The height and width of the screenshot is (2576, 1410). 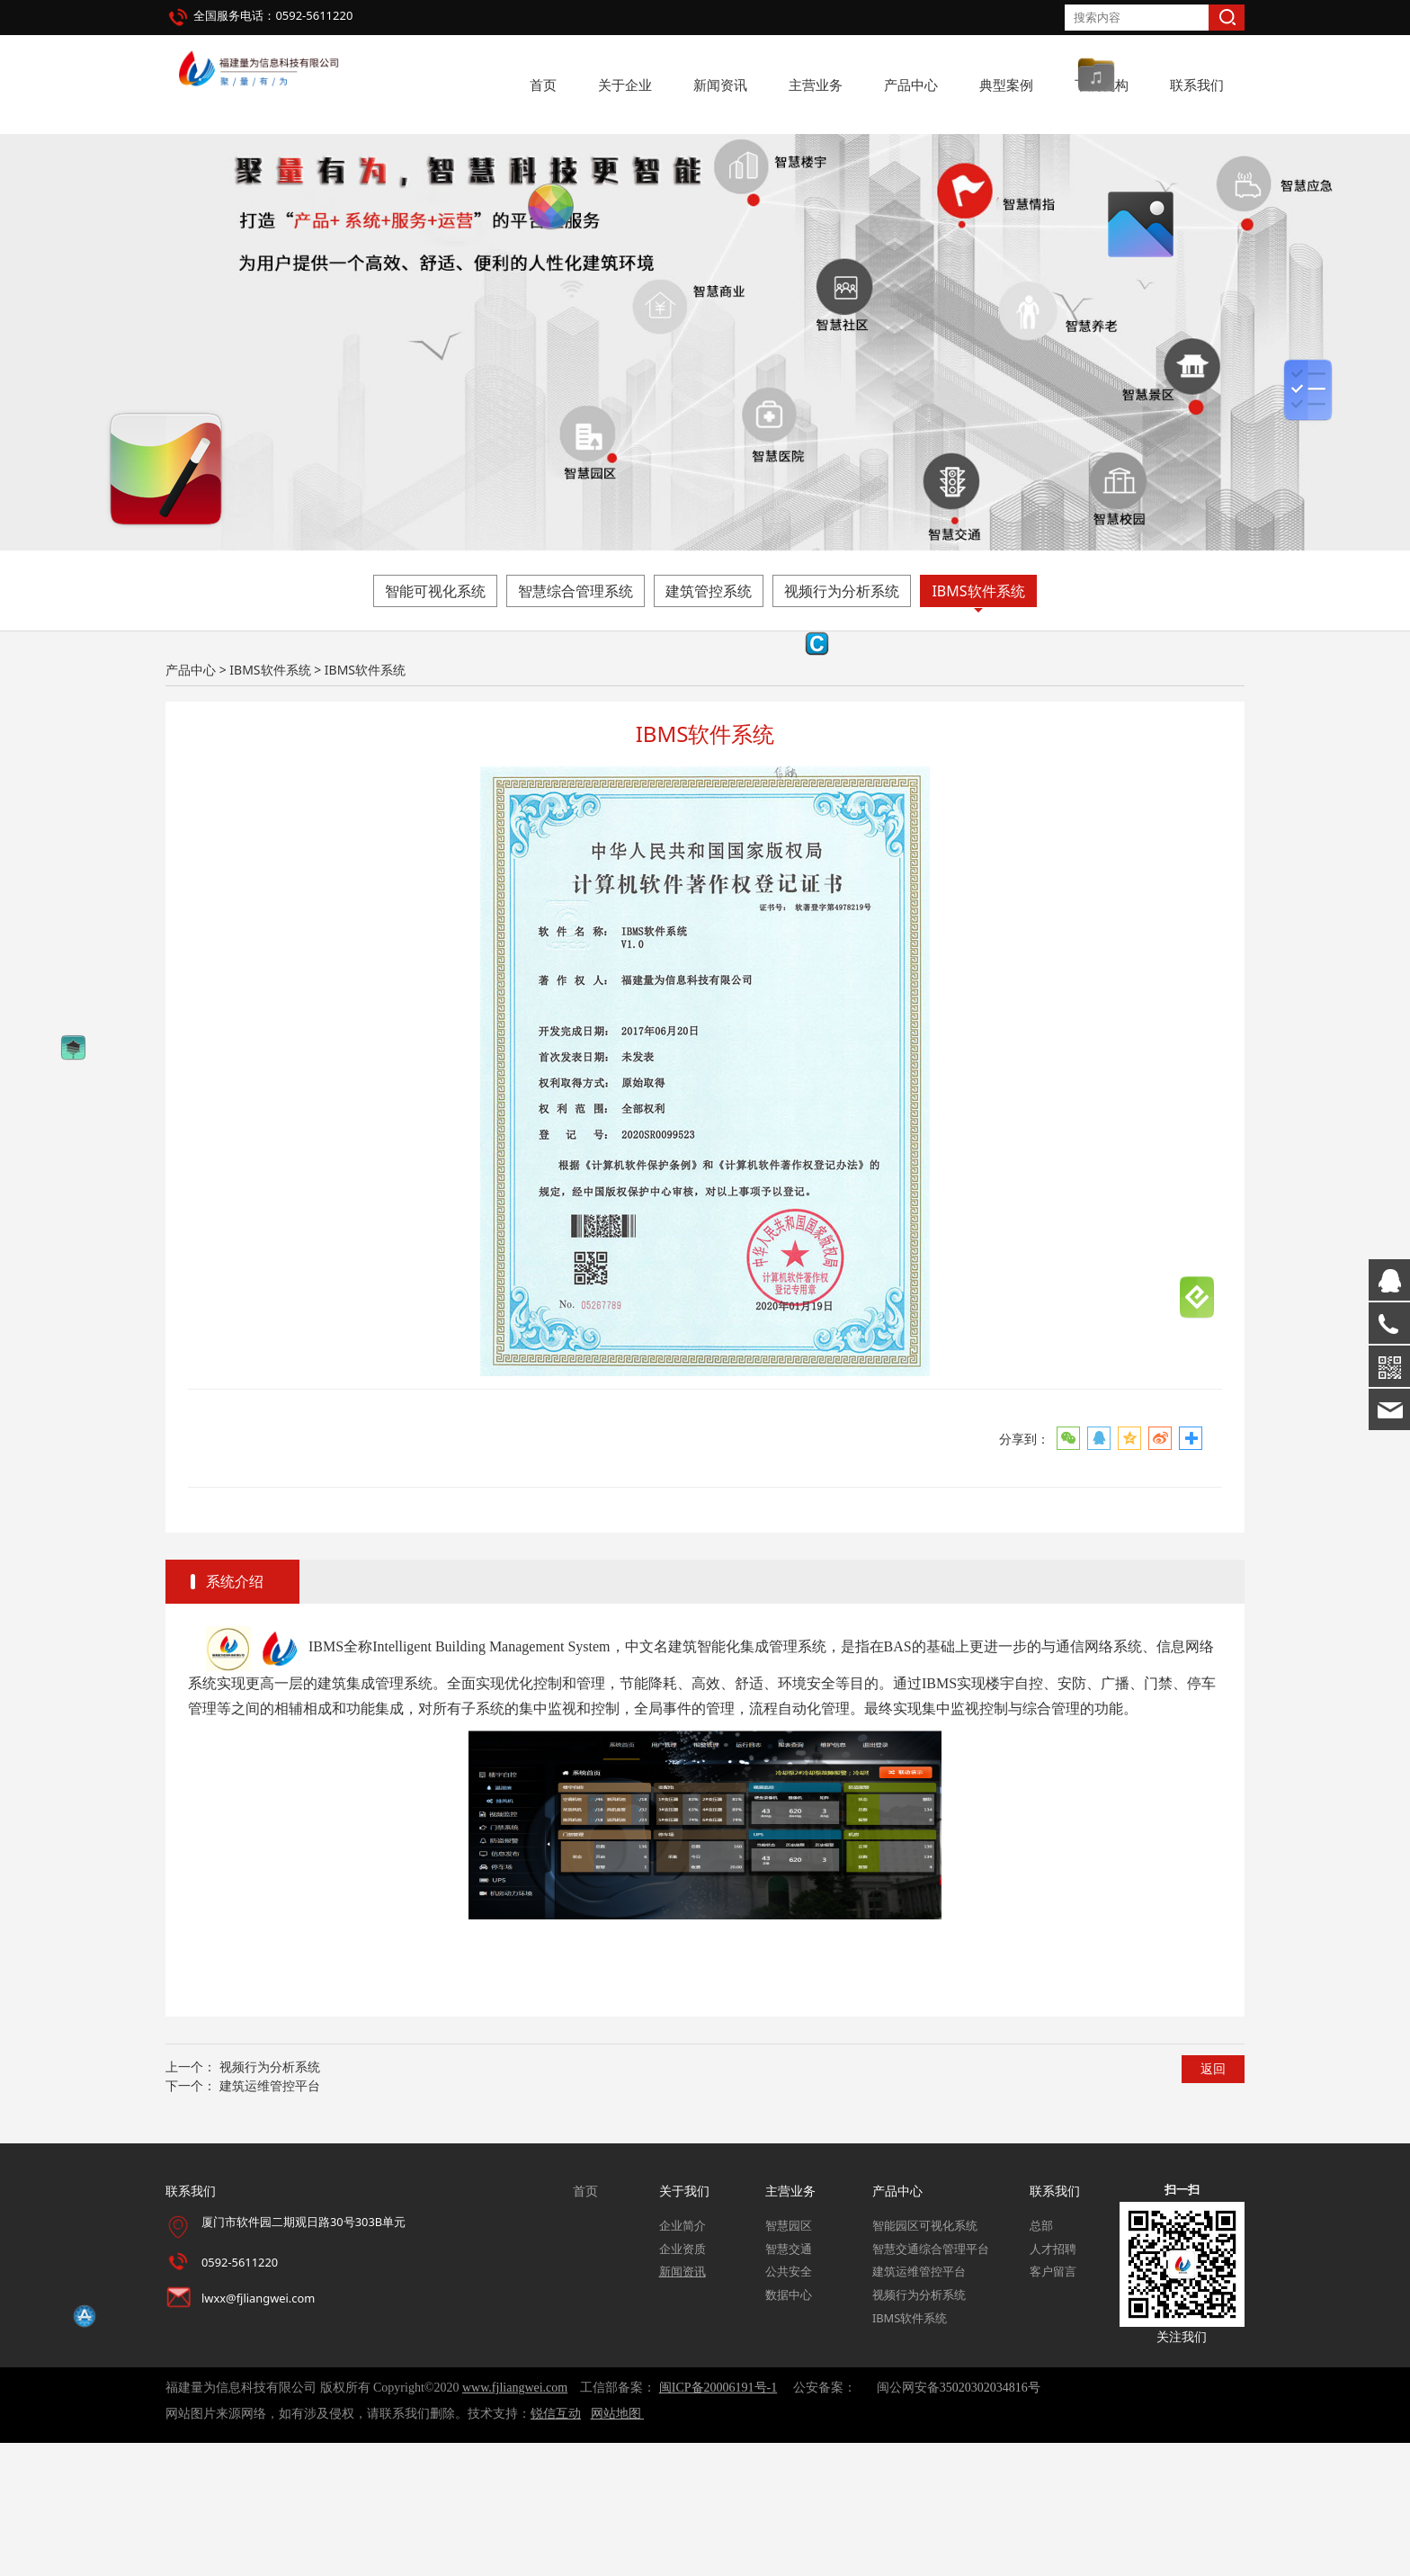 What do you see at coordinates (1096, 75) in the screenshot?
I see `open your music folder` at bounding box center [1096, 75].